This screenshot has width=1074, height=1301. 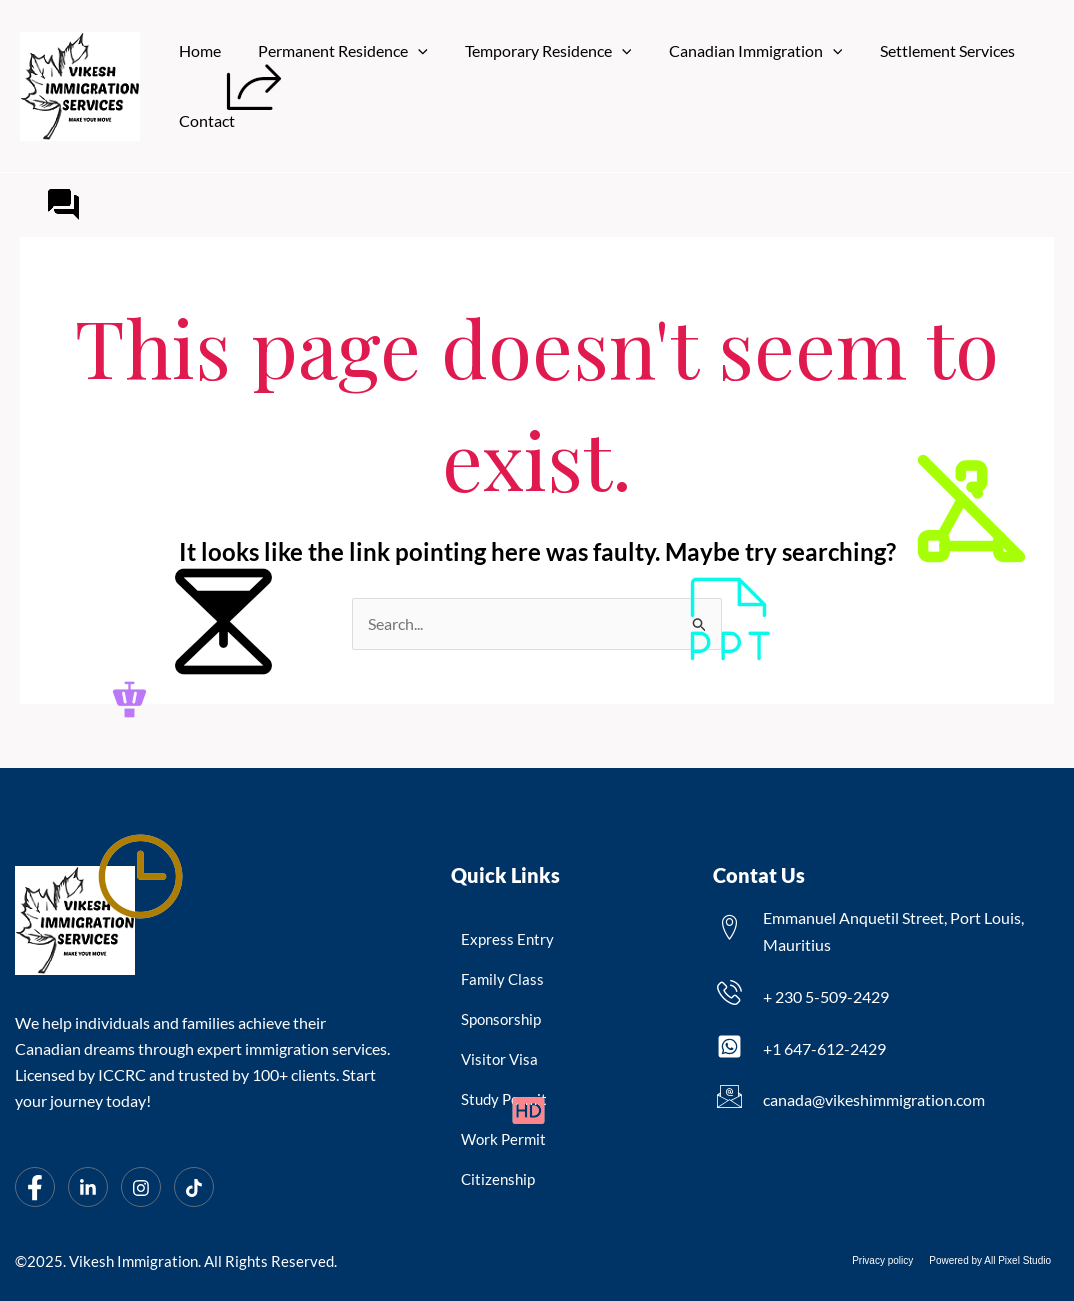 What do you see at coordinates (140, 876) in the screenshot?
I see `view time or clock settings` at bounding box center [140, 876].